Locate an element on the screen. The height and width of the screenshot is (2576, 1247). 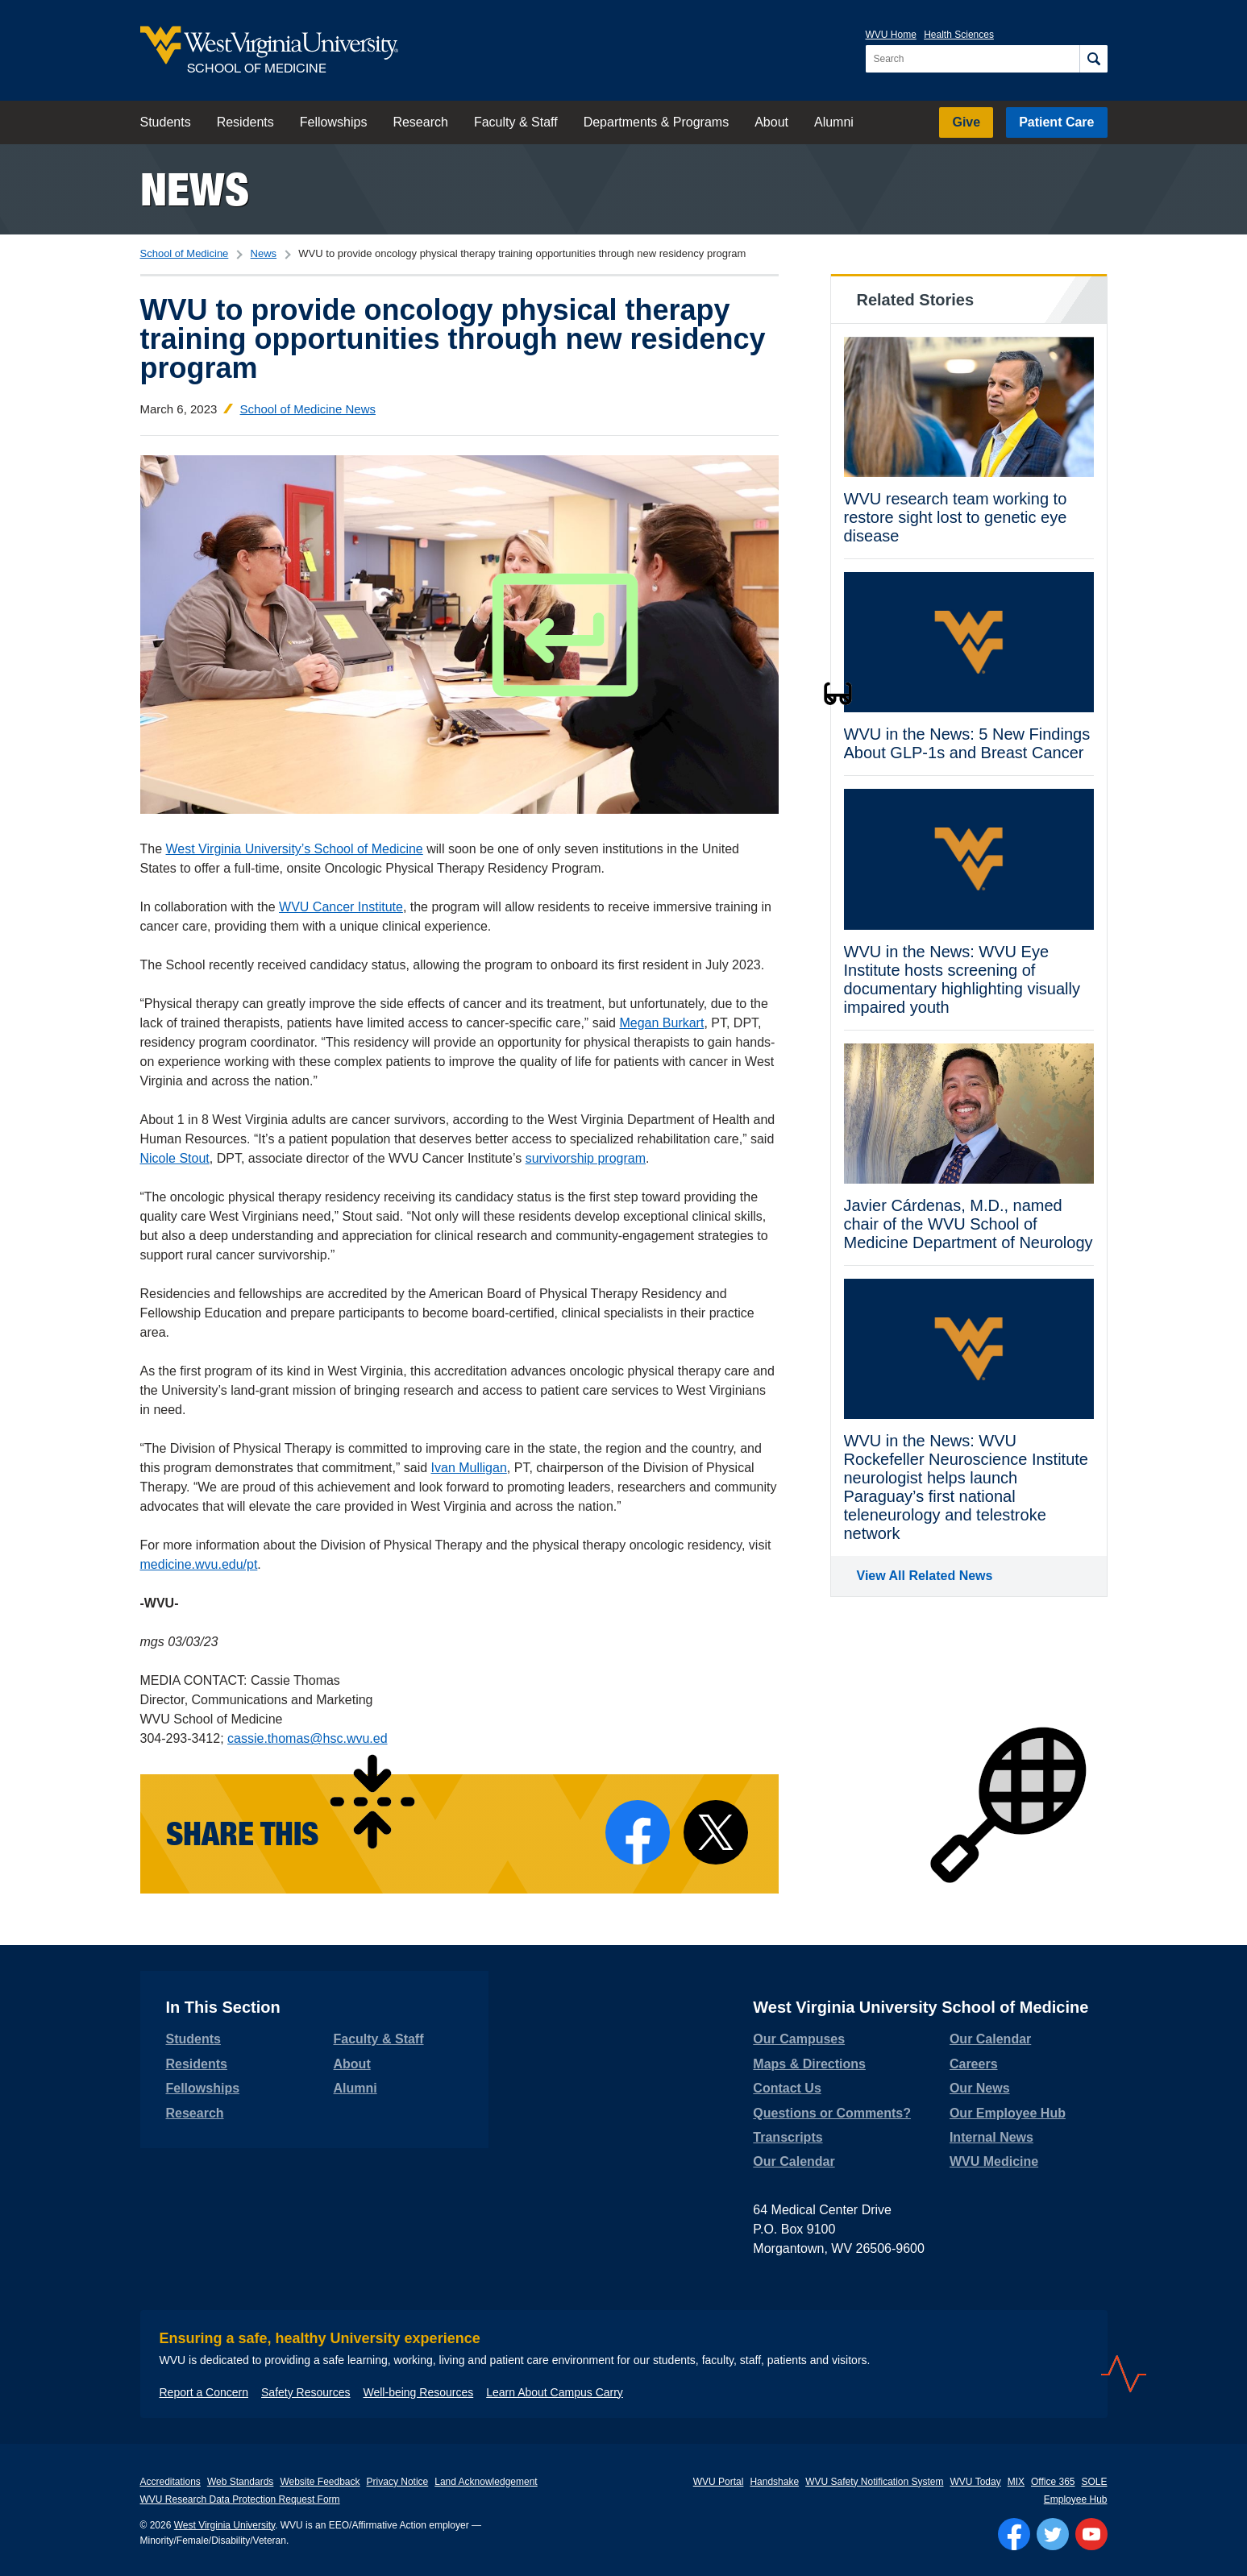
access tennis or racquet sports features is located at coordinates (1005, 1807).